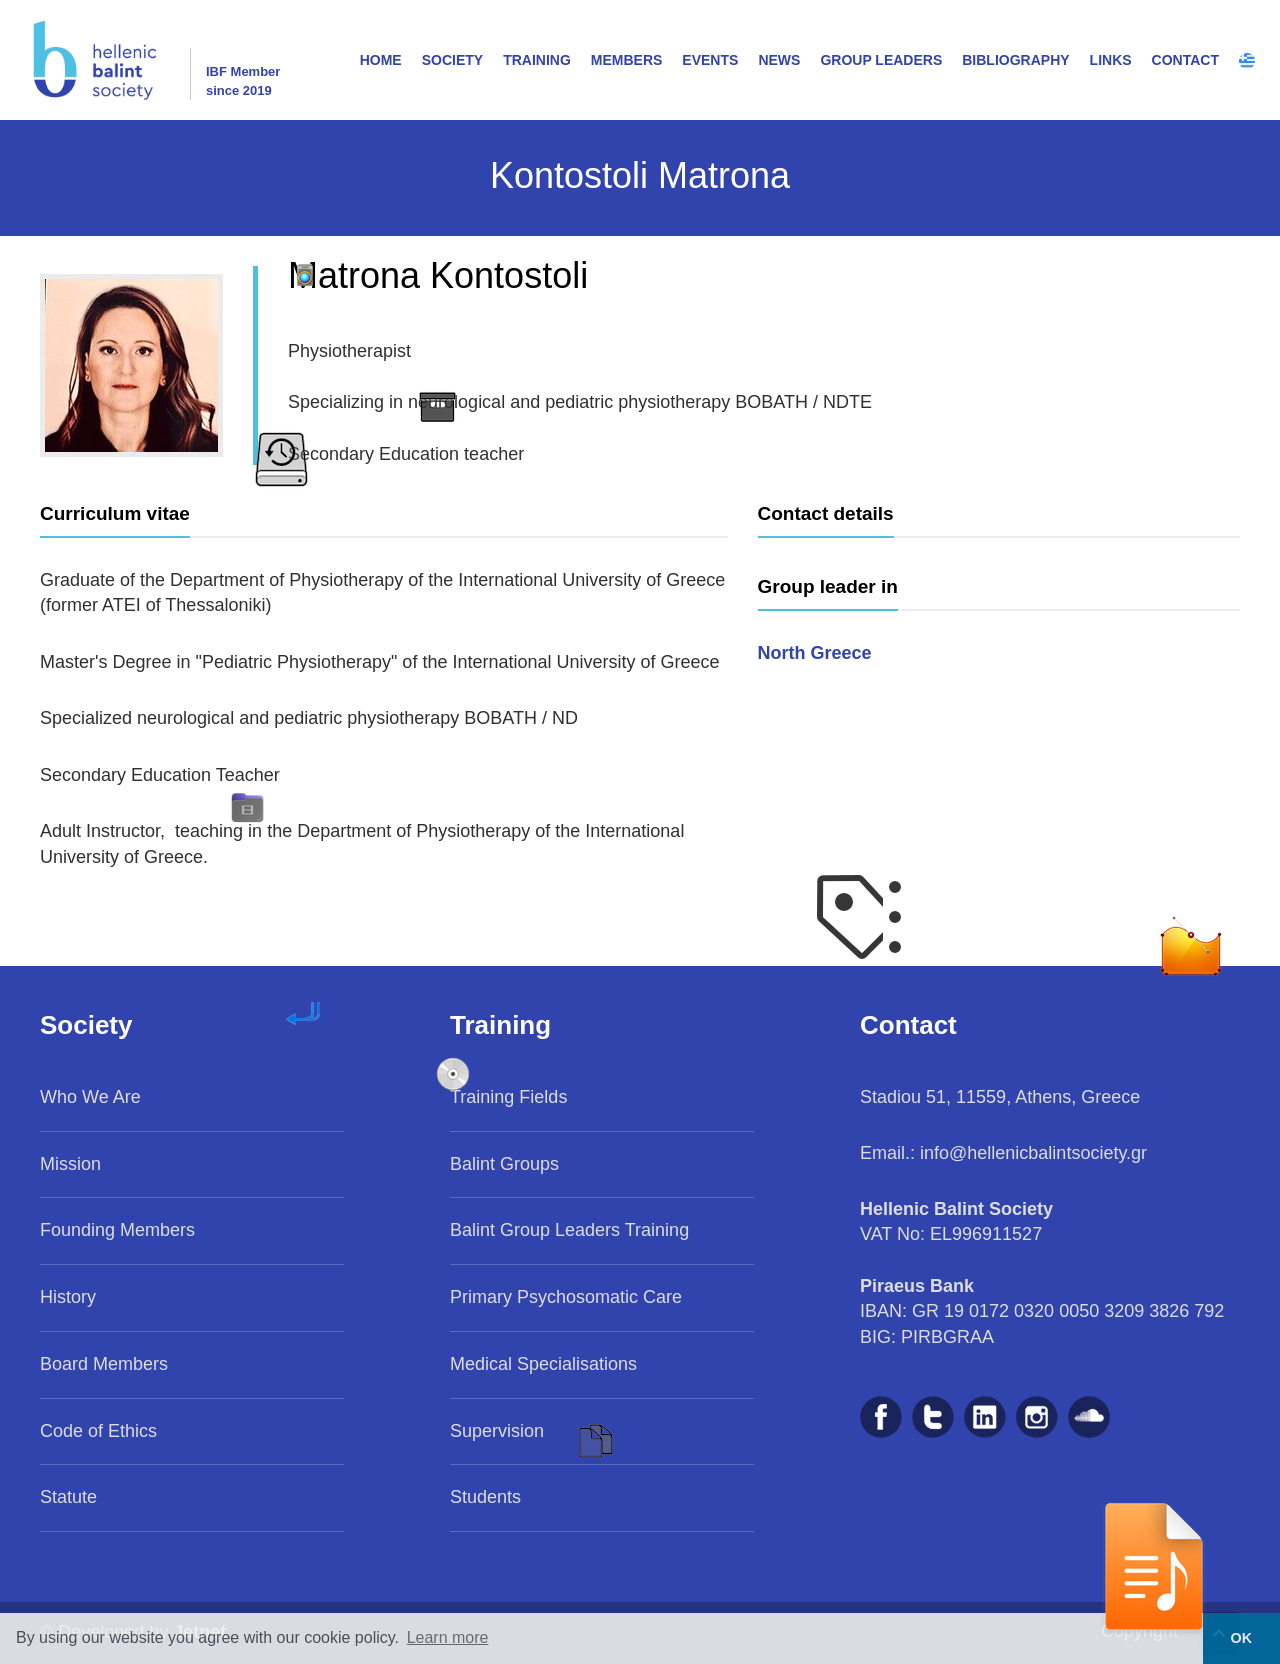  Describe the element at coordinates (281, 459) in the screenshot. I see `access time machine backups` at that location.